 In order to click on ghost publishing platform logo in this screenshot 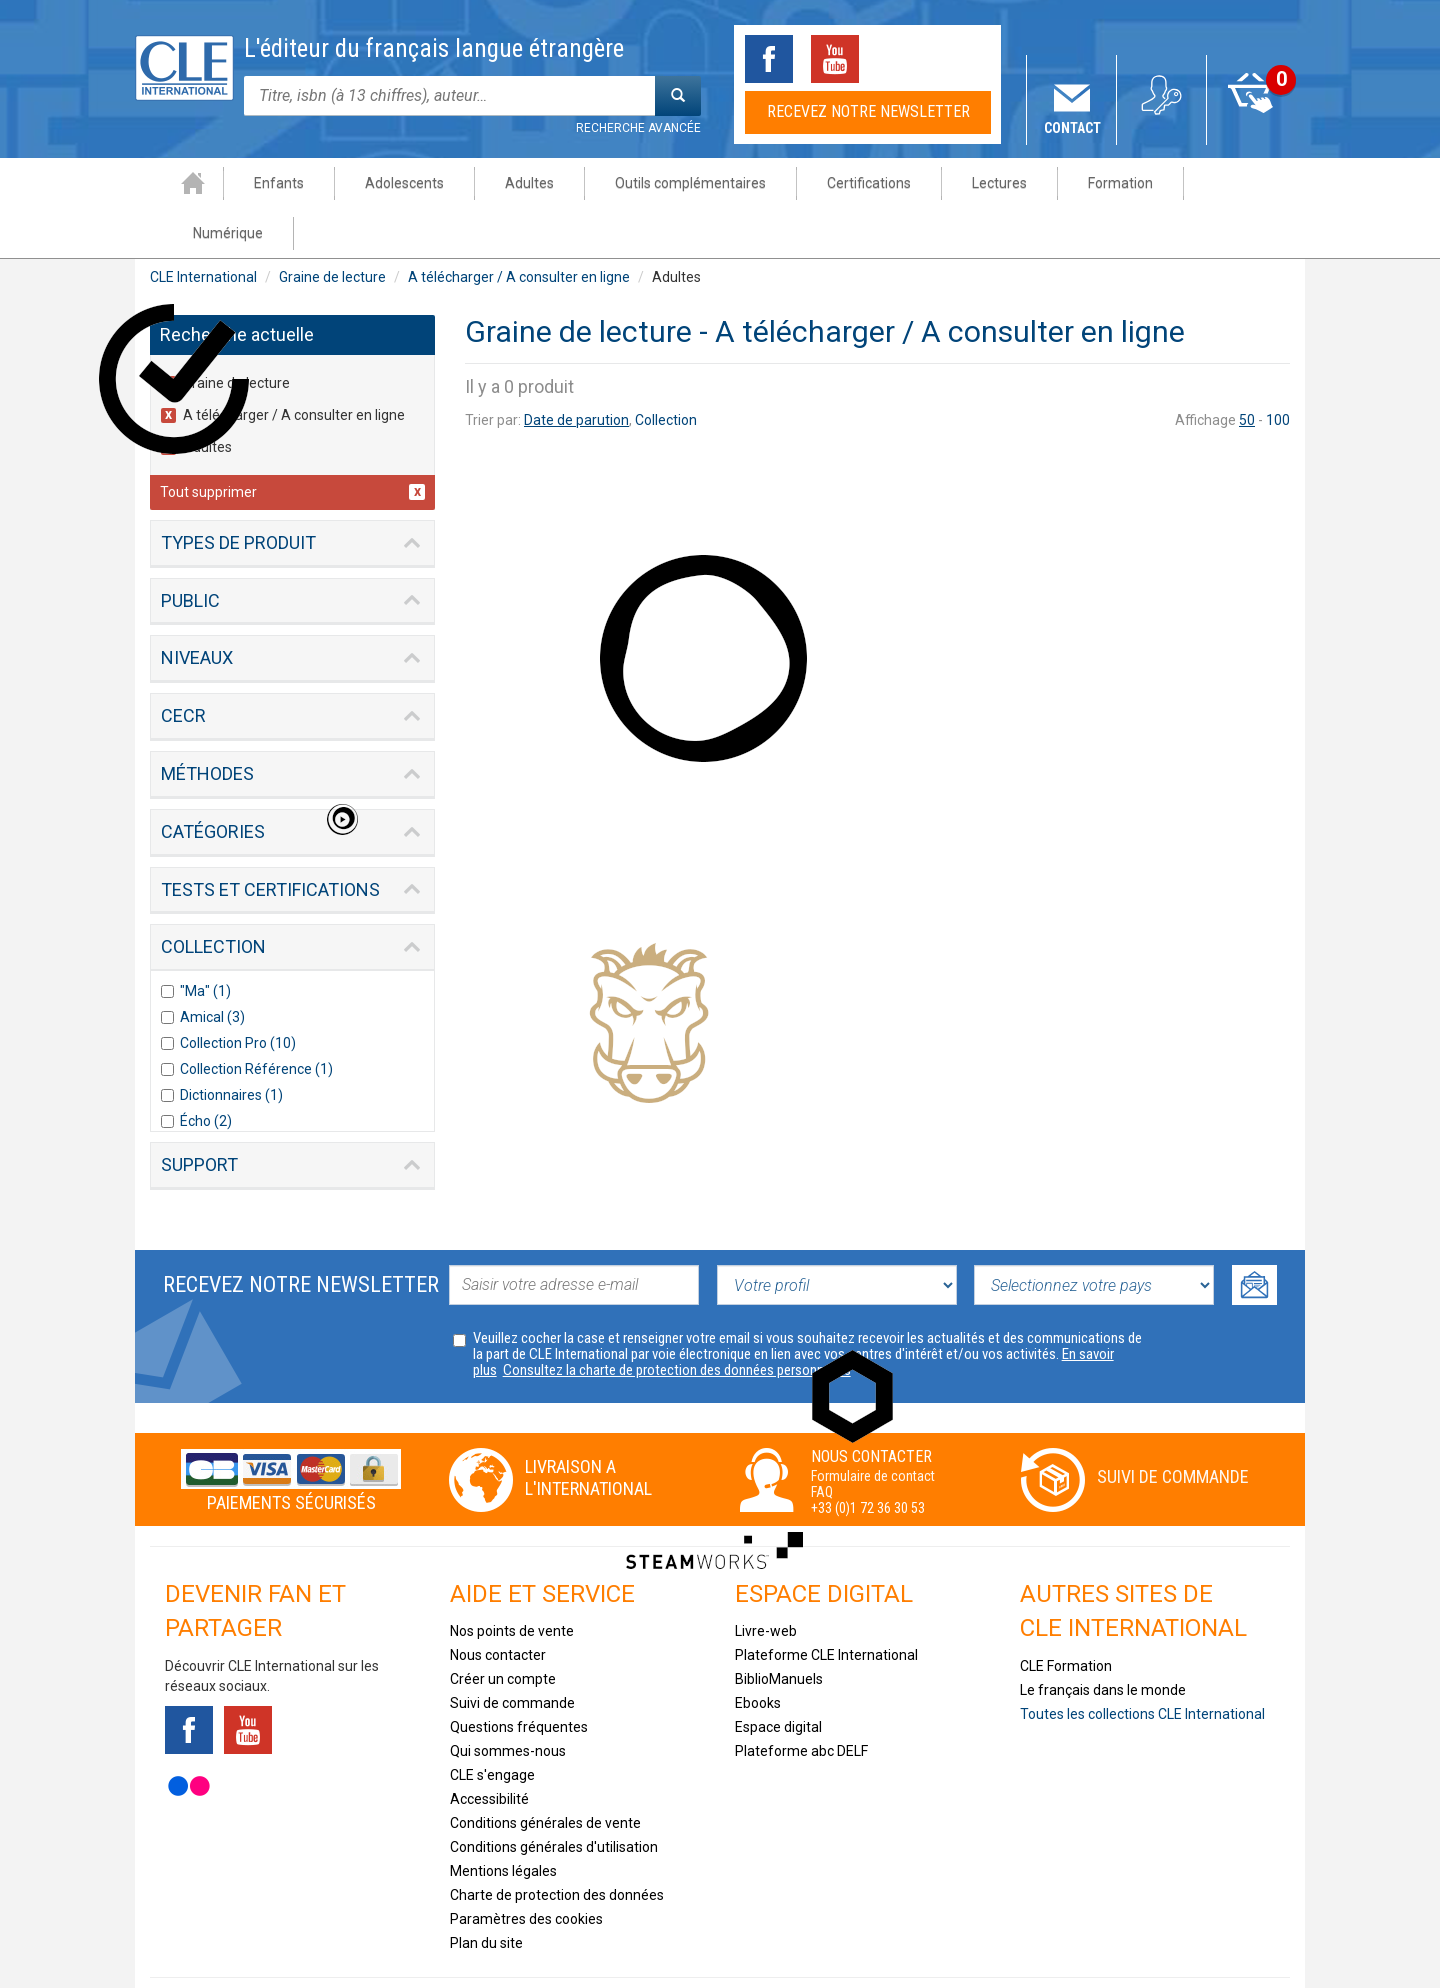, I will do `click(703, 658)`.